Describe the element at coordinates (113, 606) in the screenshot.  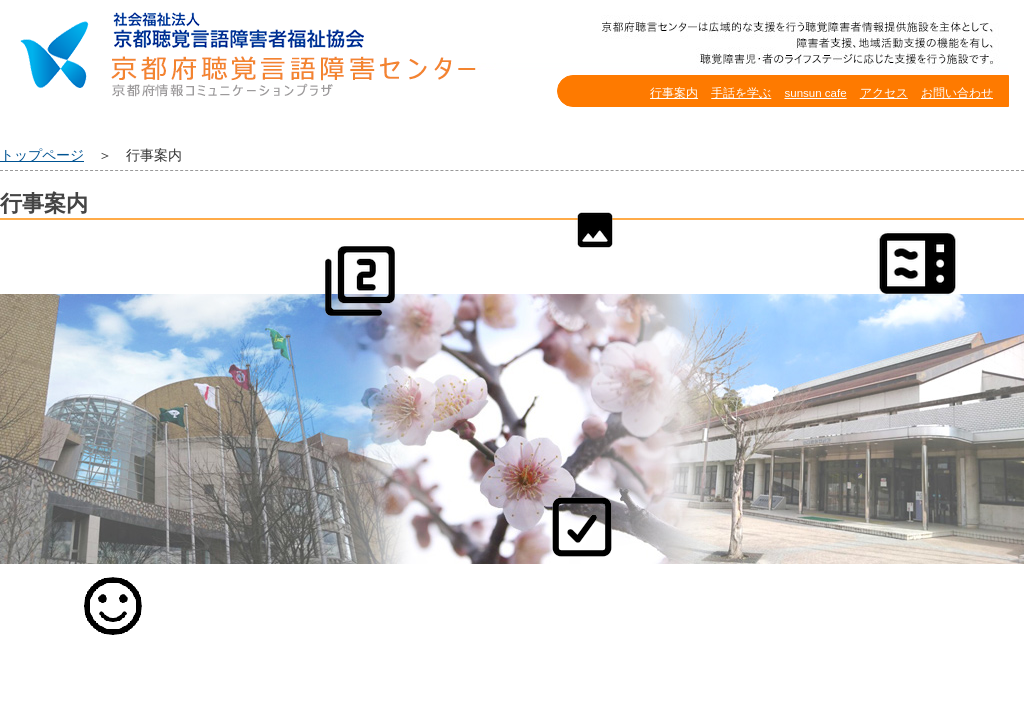
I see `add an emoji or reaction to a message` at that location.